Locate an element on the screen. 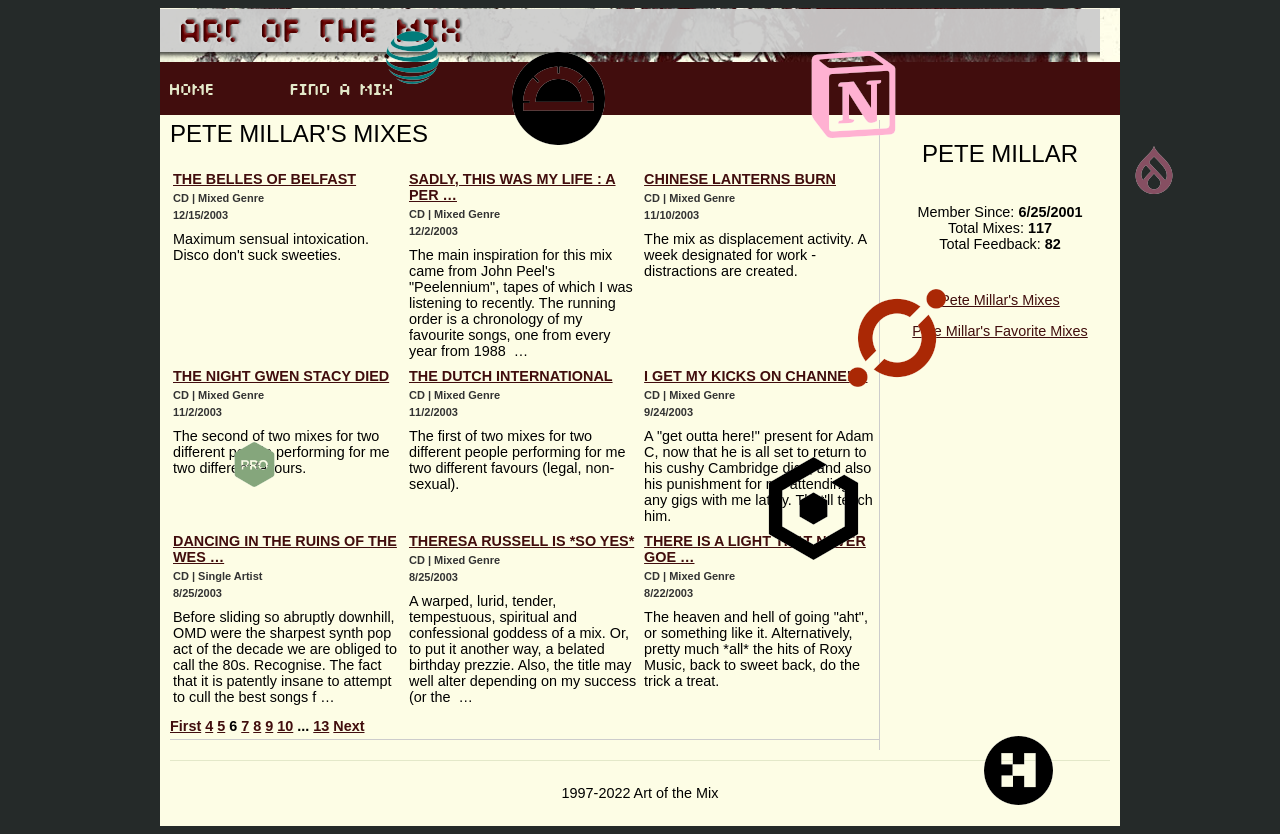  icon logo for the simple-icons project is located at coordinates (897, 338).